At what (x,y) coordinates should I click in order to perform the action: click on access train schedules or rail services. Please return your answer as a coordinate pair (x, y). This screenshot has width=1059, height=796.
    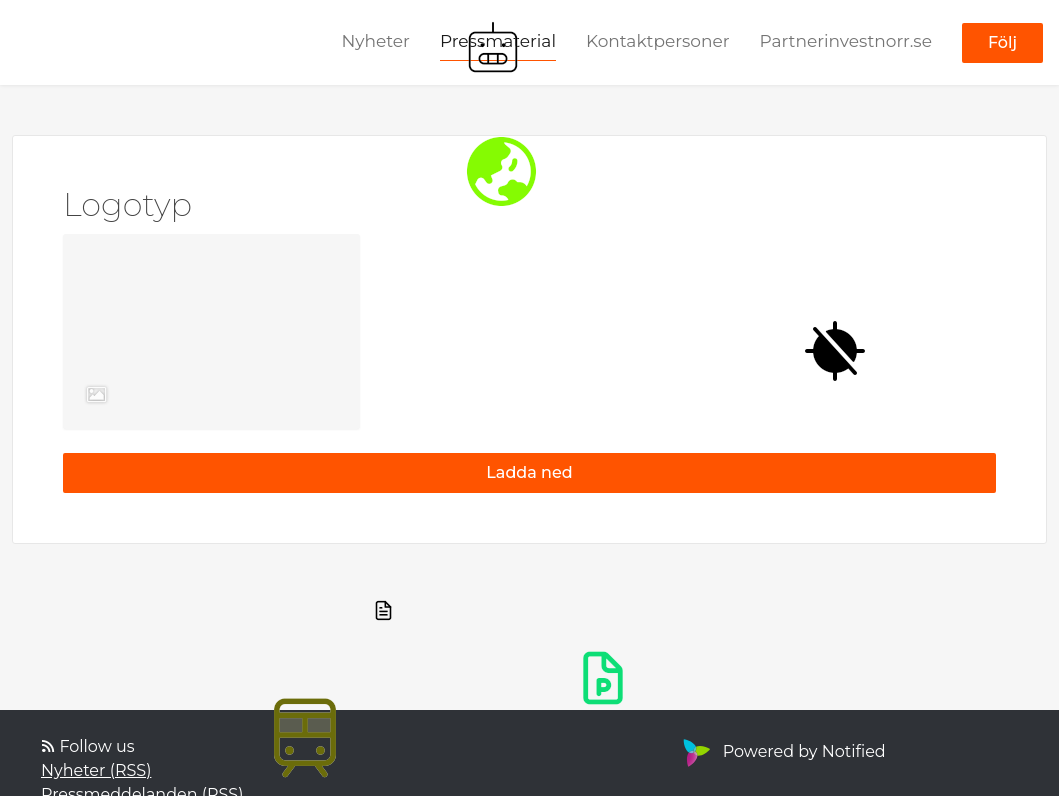
    Looking at the image, I should click on (305, 735).